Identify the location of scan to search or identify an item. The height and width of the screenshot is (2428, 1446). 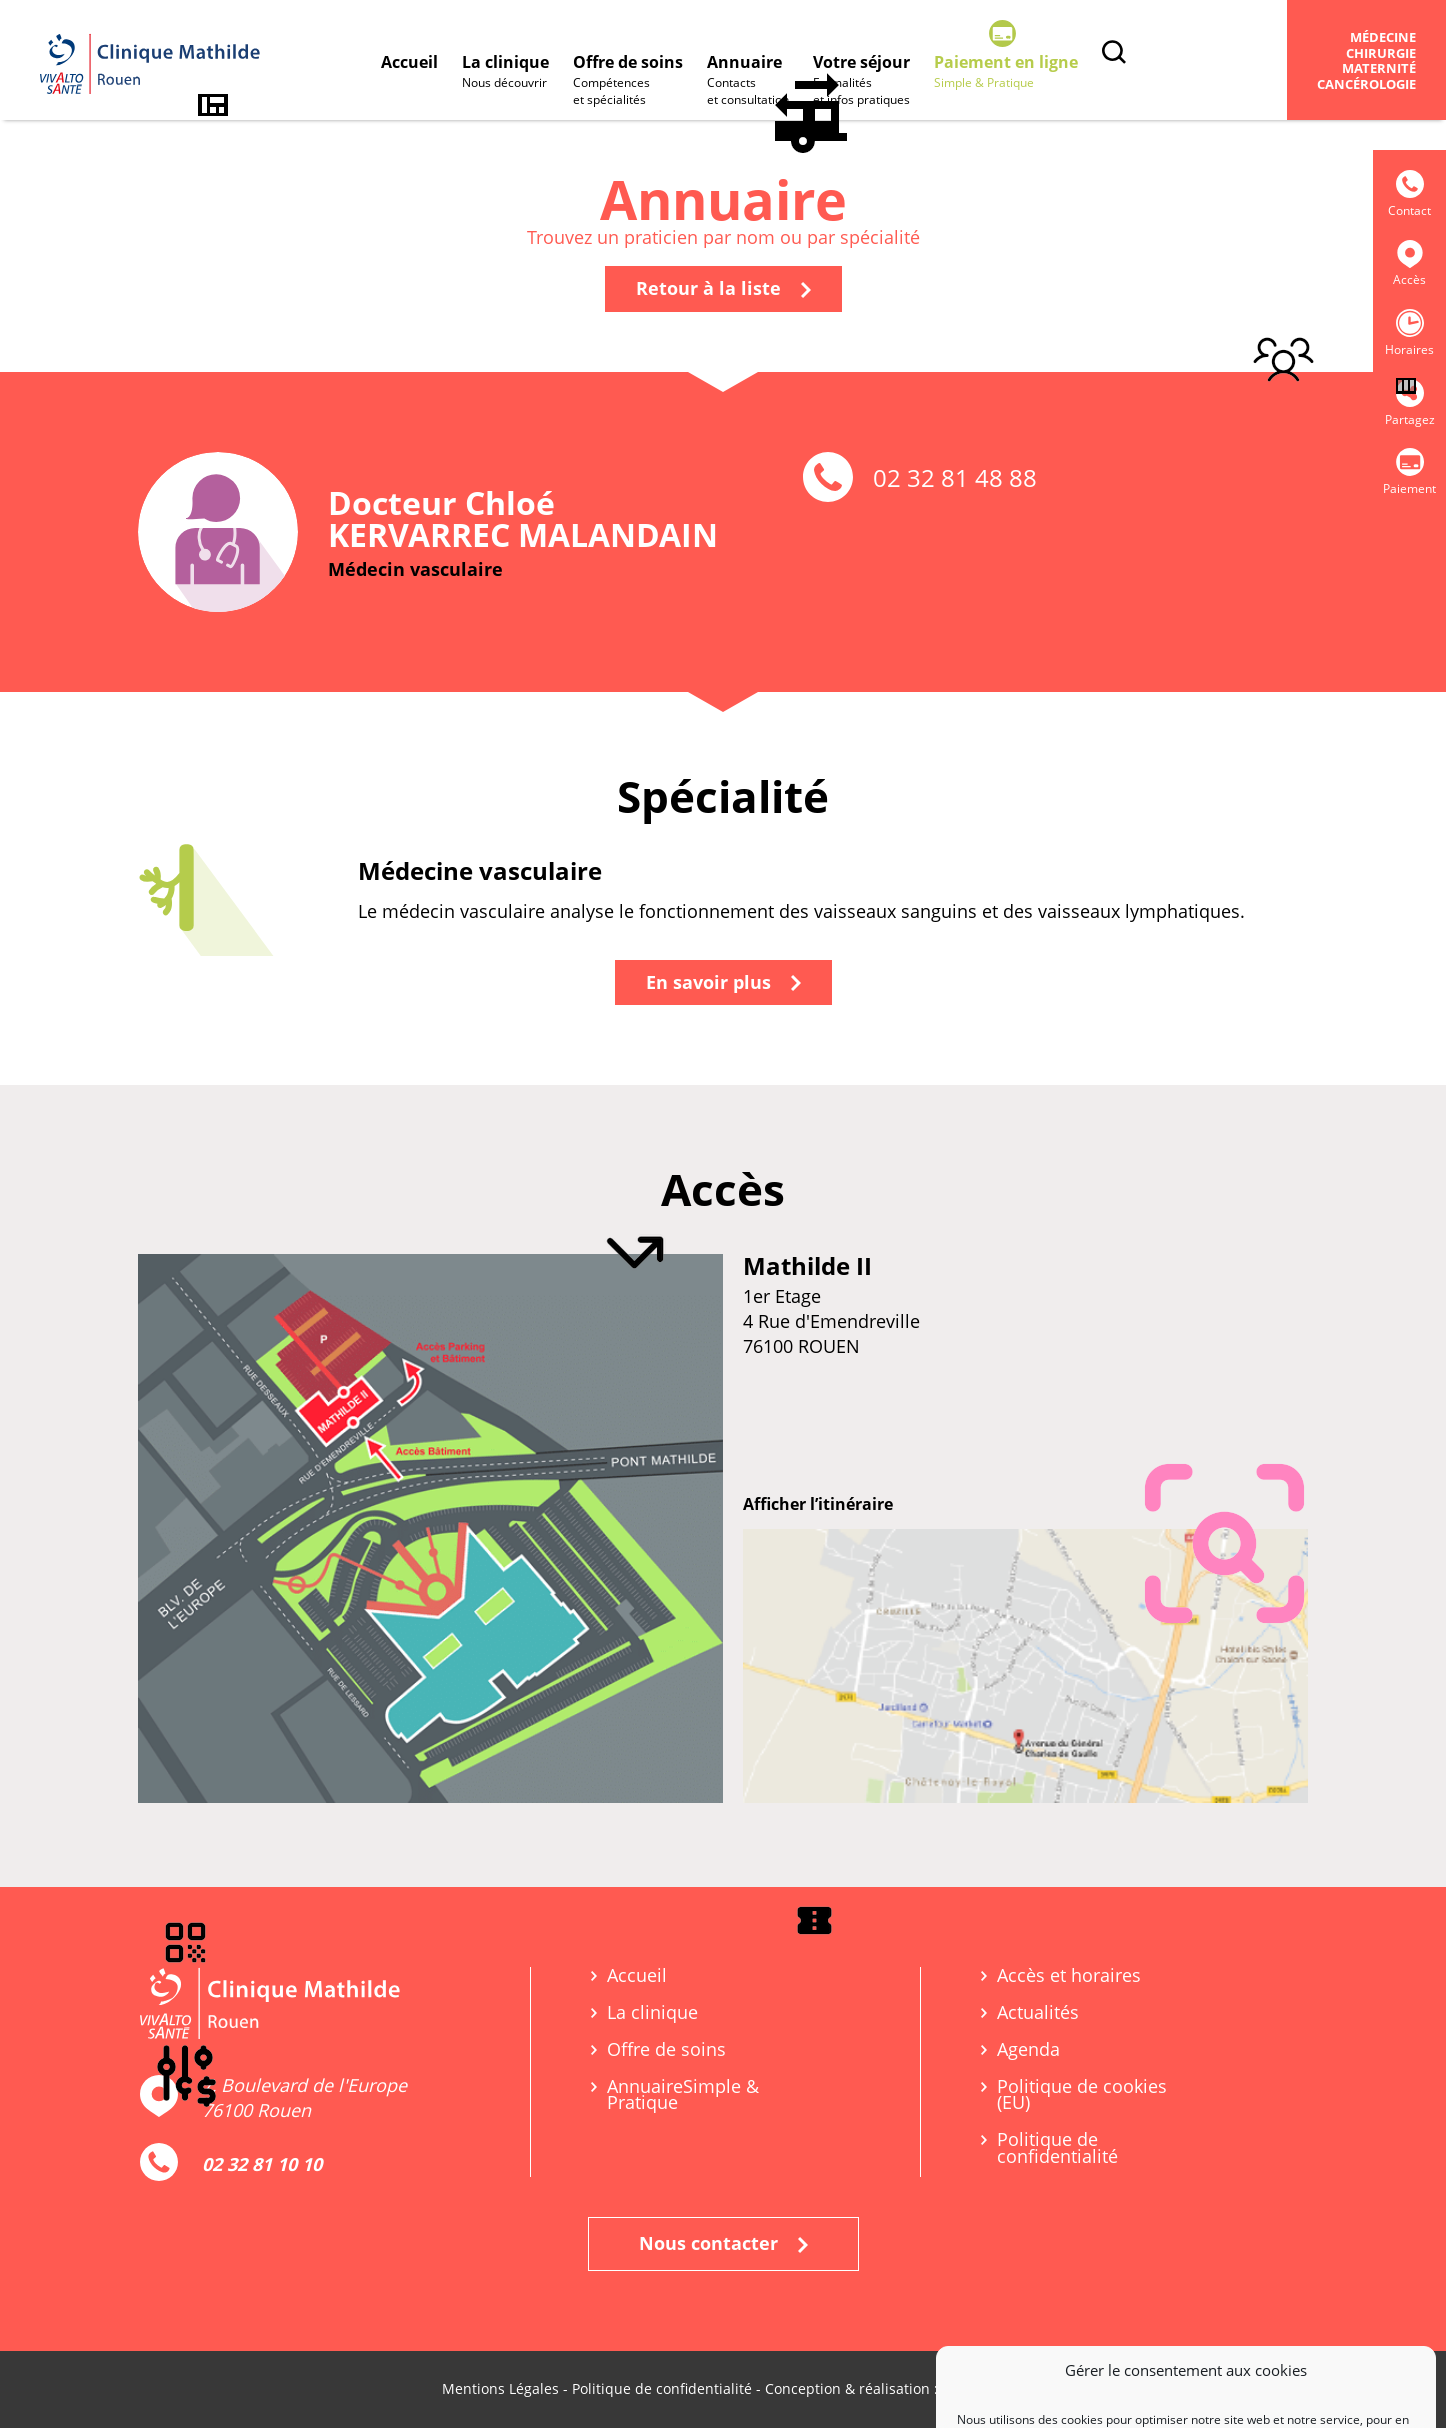
(1224, 1543).